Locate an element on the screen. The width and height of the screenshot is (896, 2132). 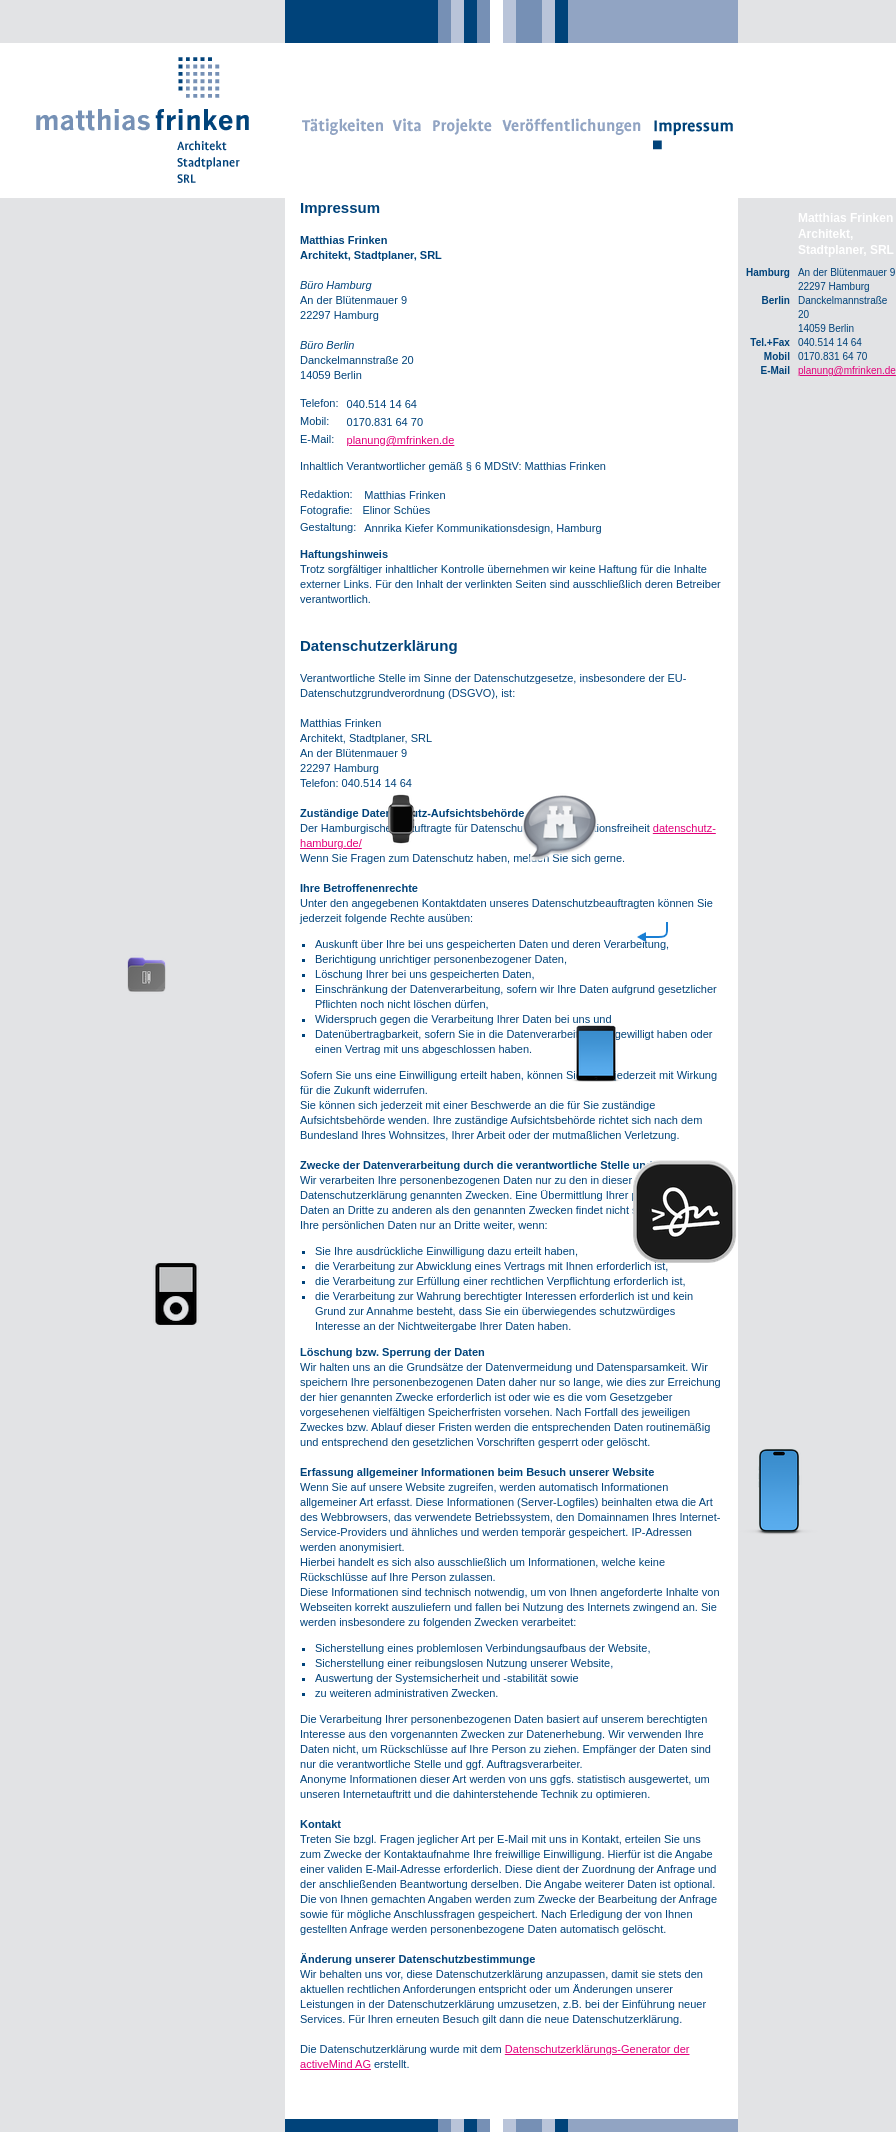
indicates a connected iPhone device is located at coordinates (779, 1492).